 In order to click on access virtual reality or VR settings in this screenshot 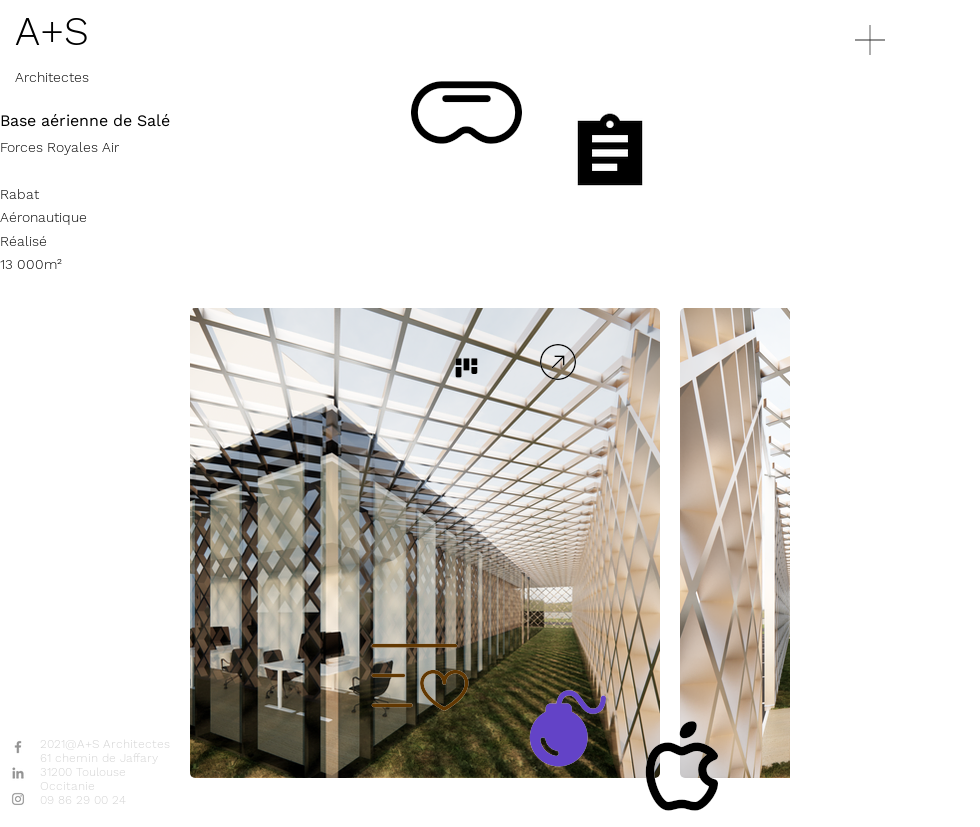, I will do `click(466, 112)`.